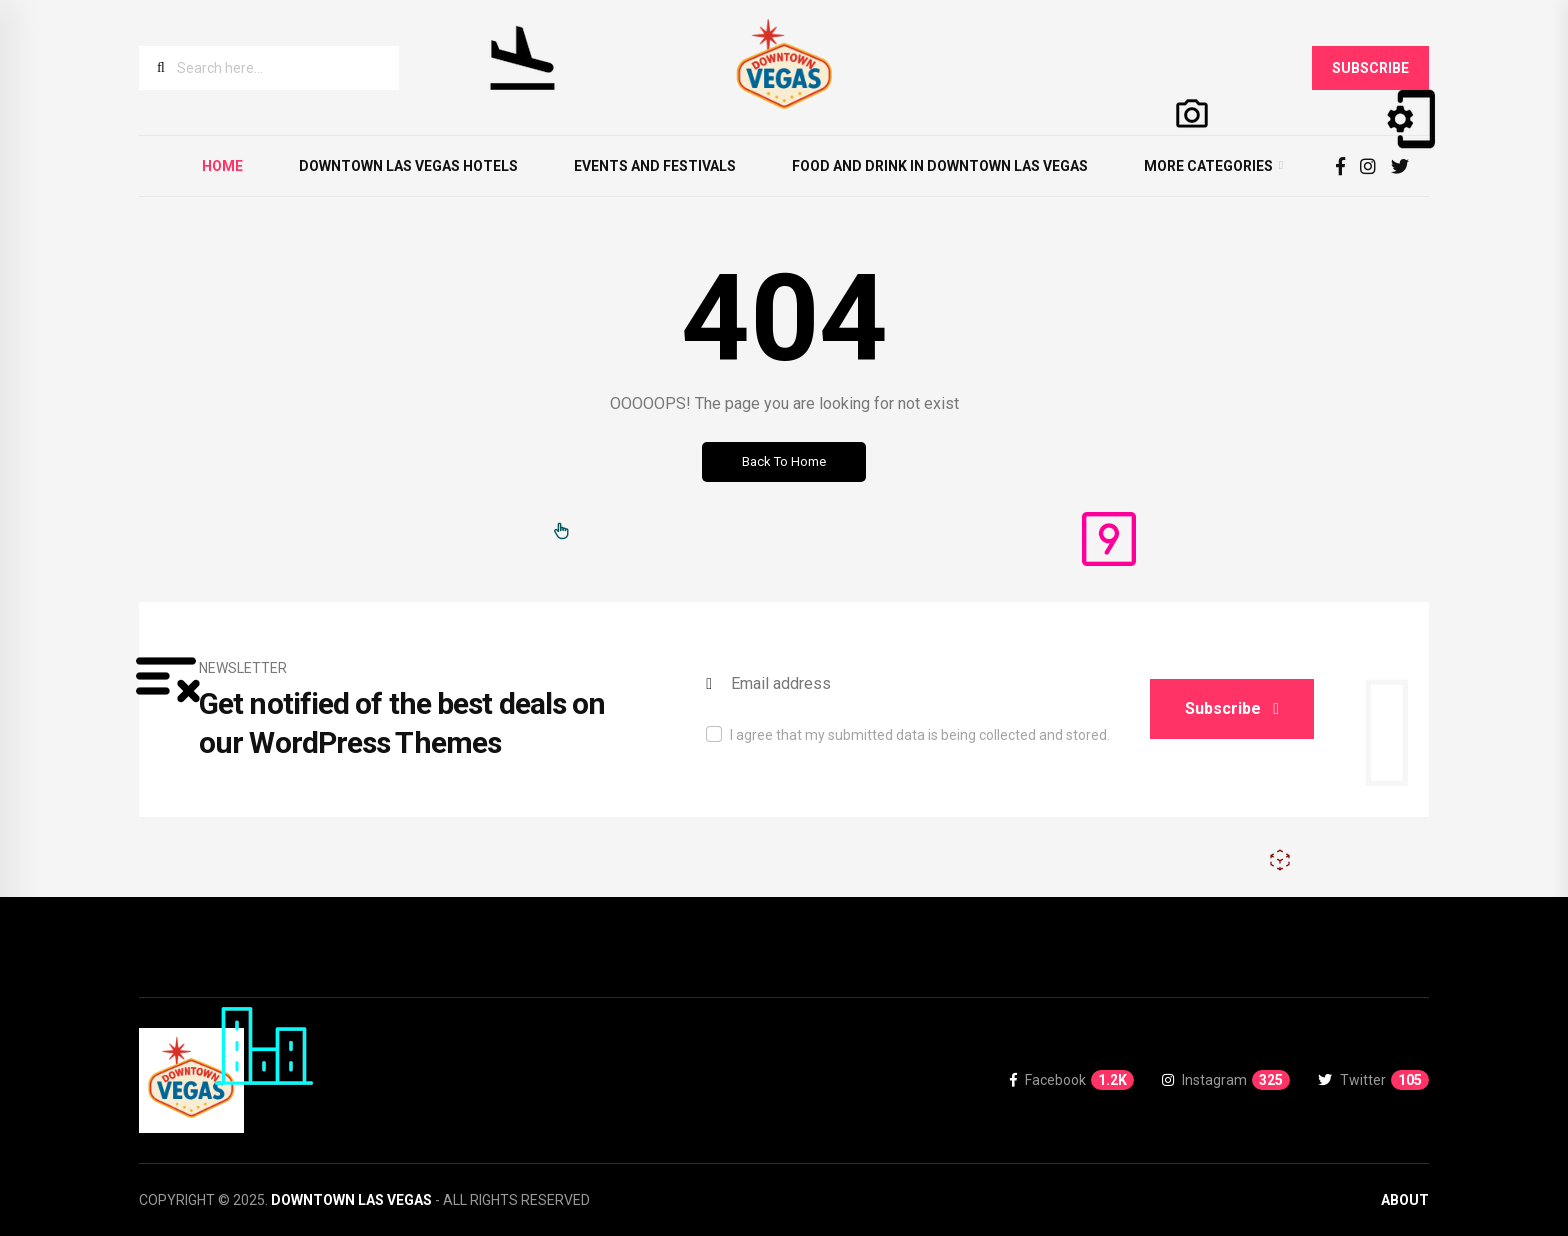  I want to click on take a photo, so click(1192, 115).